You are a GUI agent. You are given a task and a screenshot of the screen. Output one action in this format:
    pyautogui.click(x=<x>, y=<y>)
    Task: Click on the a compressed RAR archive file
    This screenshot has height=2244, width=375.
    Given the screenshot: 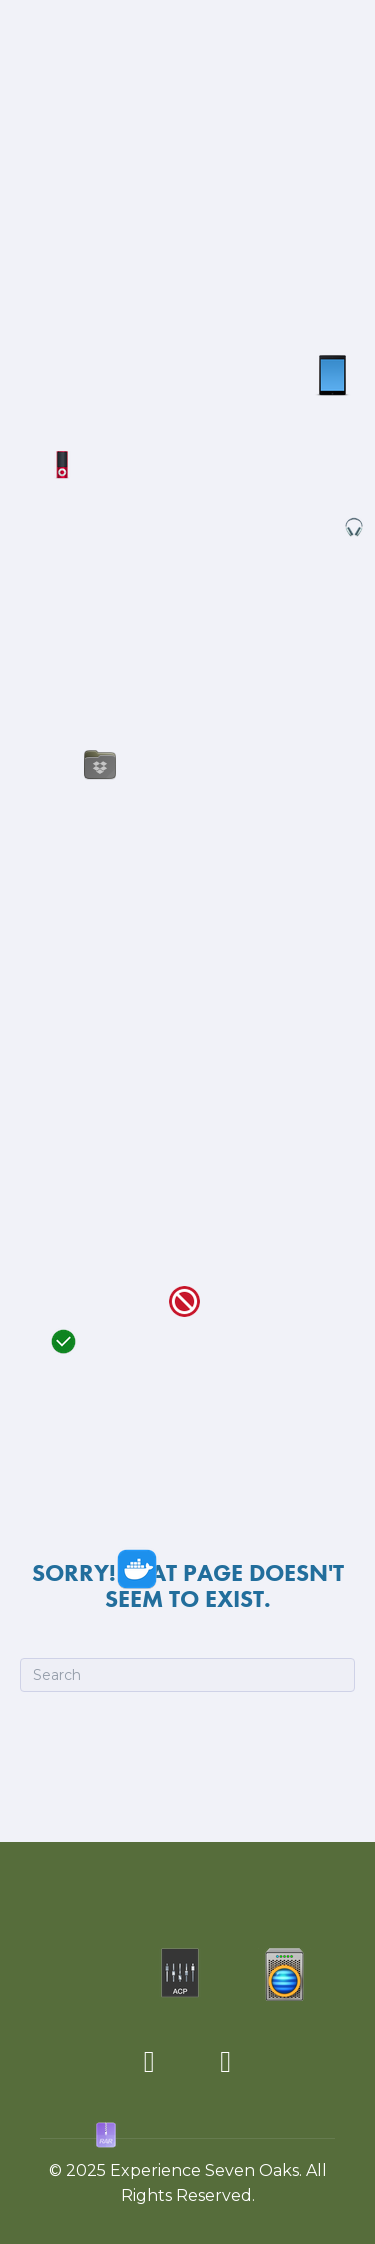 What is the action you would take?
    pyautogui.click(x=106, y=2135)
    